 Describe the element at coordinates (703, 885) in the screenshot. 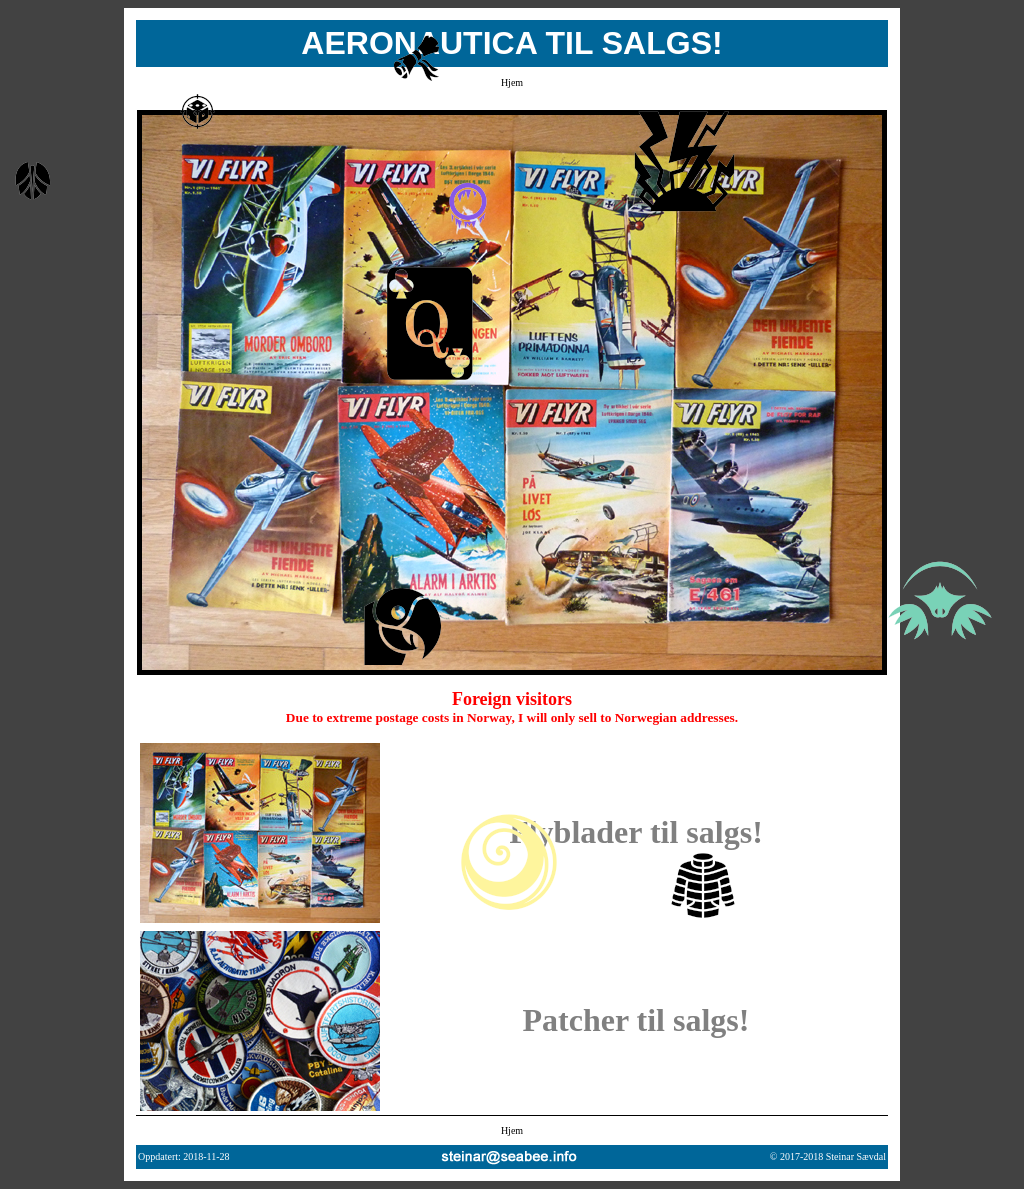

I see `select winter jacket or outerwear item` at that location.